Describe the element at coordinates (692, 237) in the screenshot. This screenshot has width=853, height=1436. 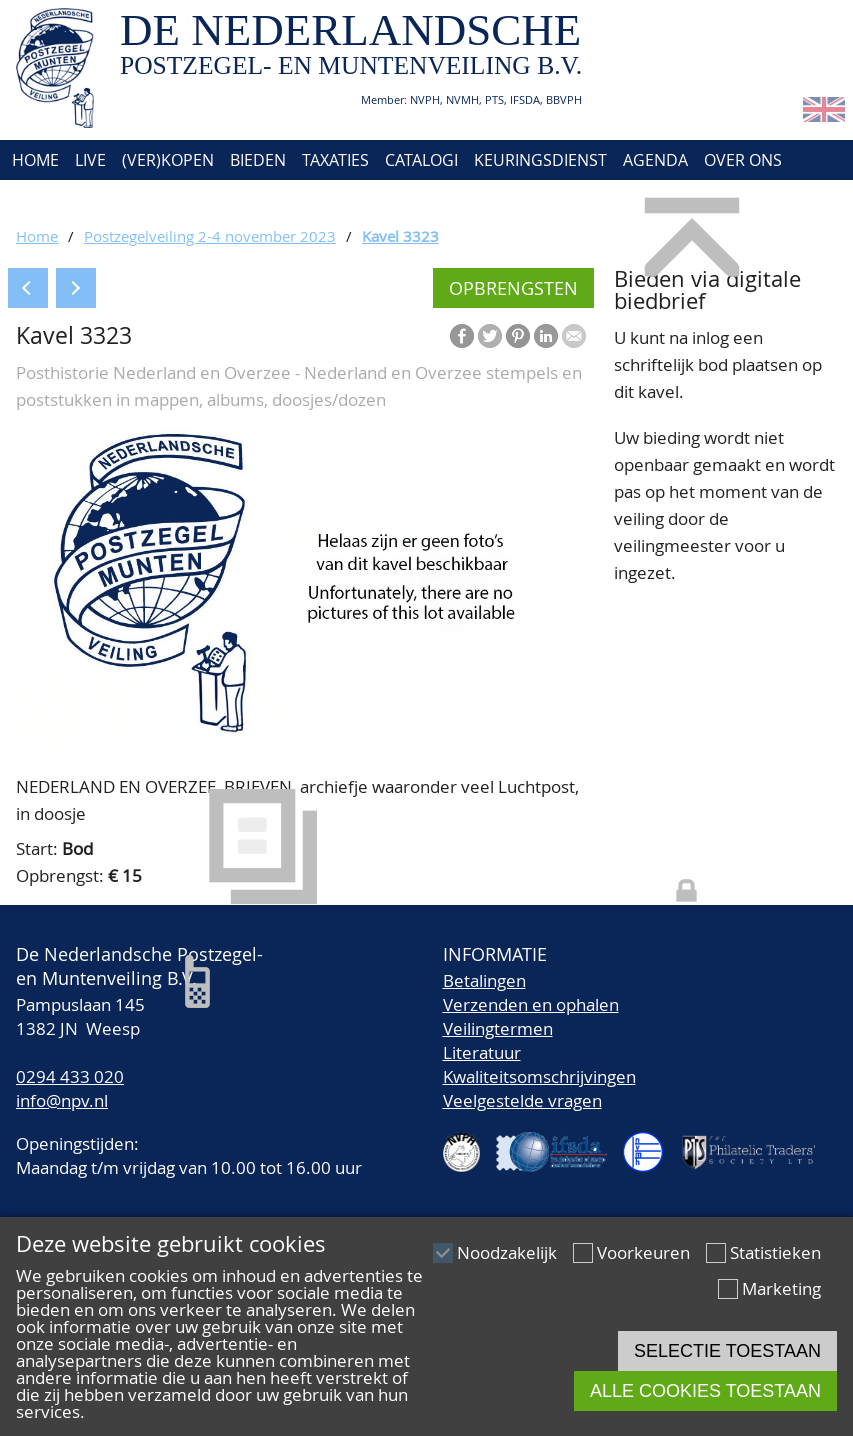
I see `scroll to top of page` at that location.